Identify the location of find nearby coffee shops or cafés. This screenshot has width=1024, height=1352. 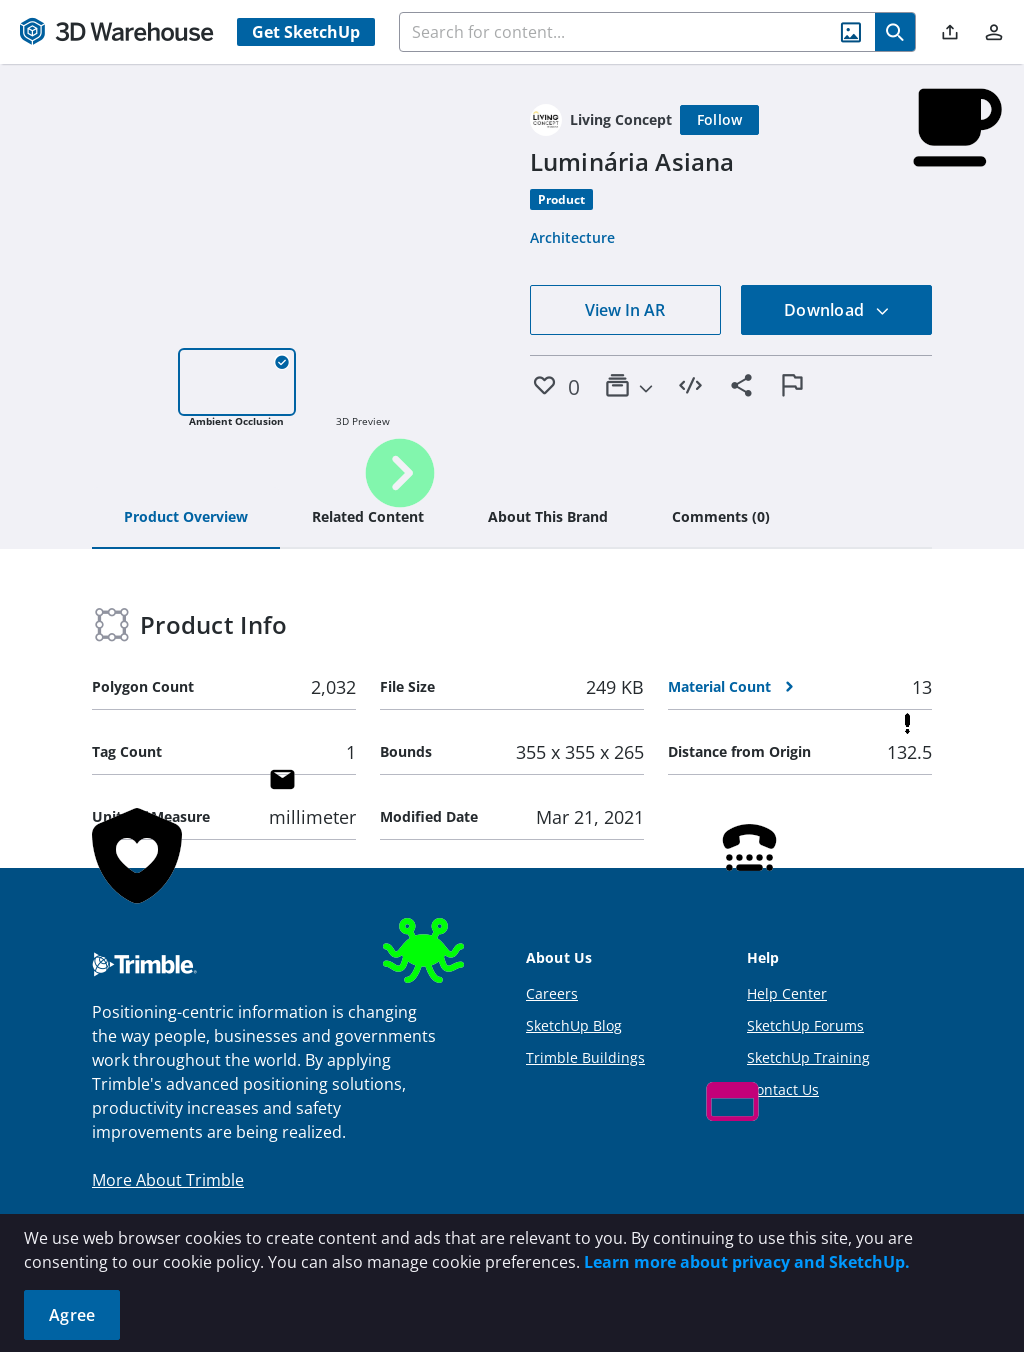
(955, 125).